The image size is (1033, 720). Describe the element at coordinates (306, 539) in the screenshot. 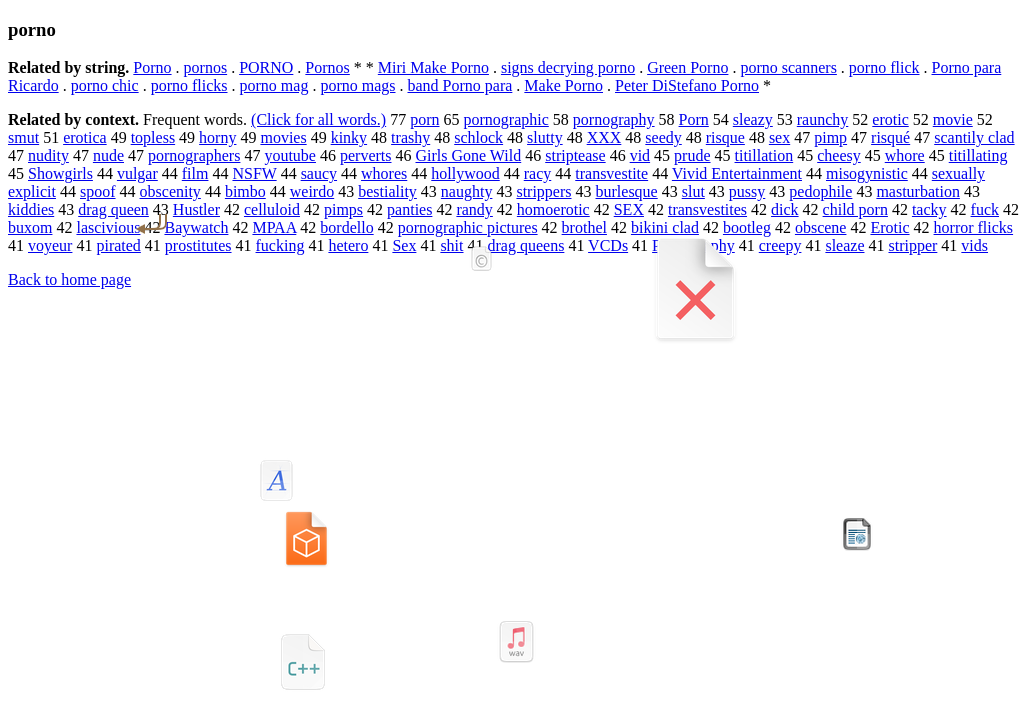

I see `open a blender 3d project file` at that location.